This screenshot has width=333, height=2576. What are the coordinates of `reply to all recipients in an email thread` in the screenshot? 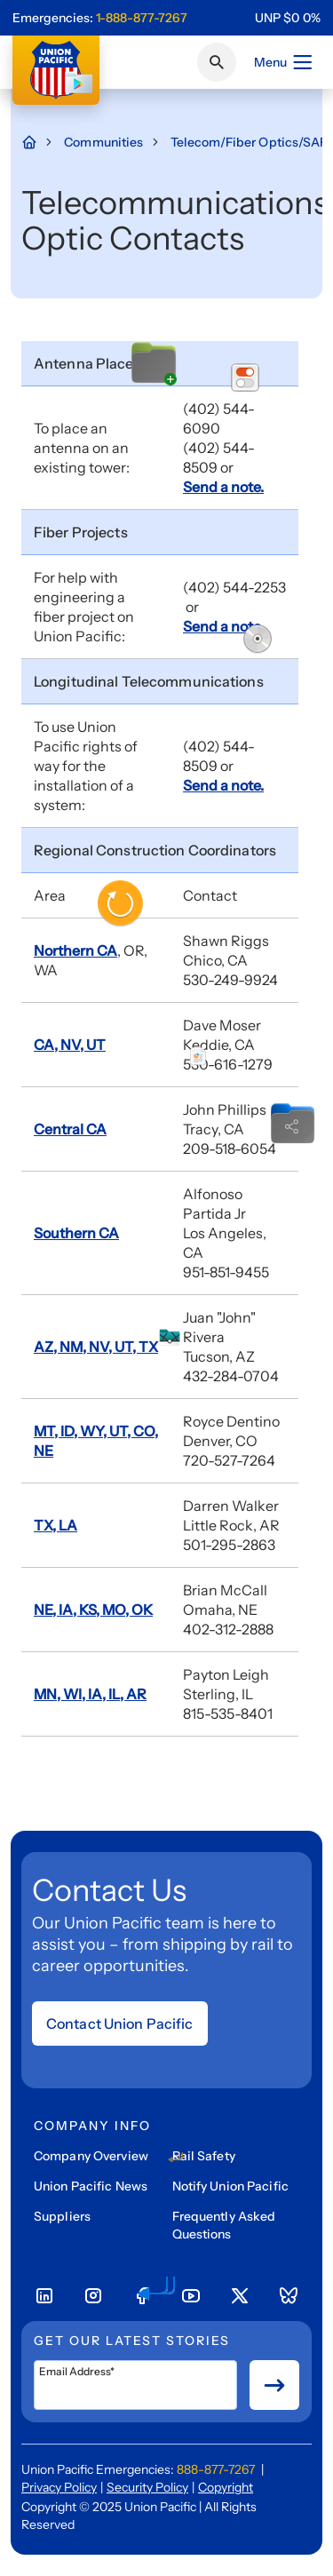 It's located at (175, 2156).